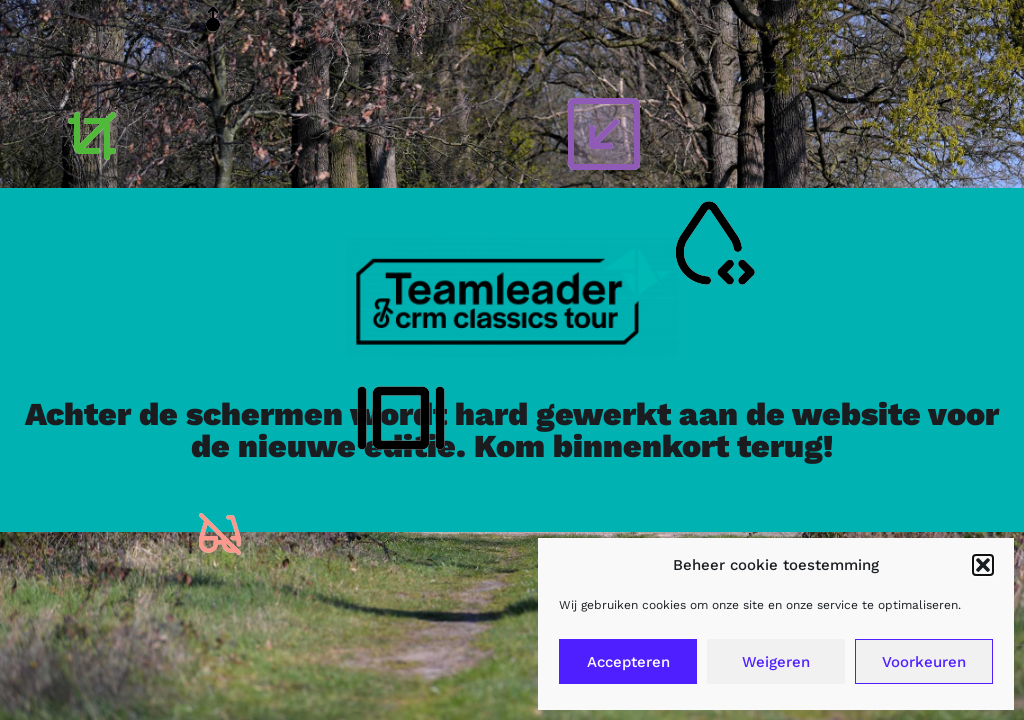  What do you see at coordinates (213, 19) in the screenshot?
I see `swipe up to continue or dismiss` at bounding box center [213, 19].